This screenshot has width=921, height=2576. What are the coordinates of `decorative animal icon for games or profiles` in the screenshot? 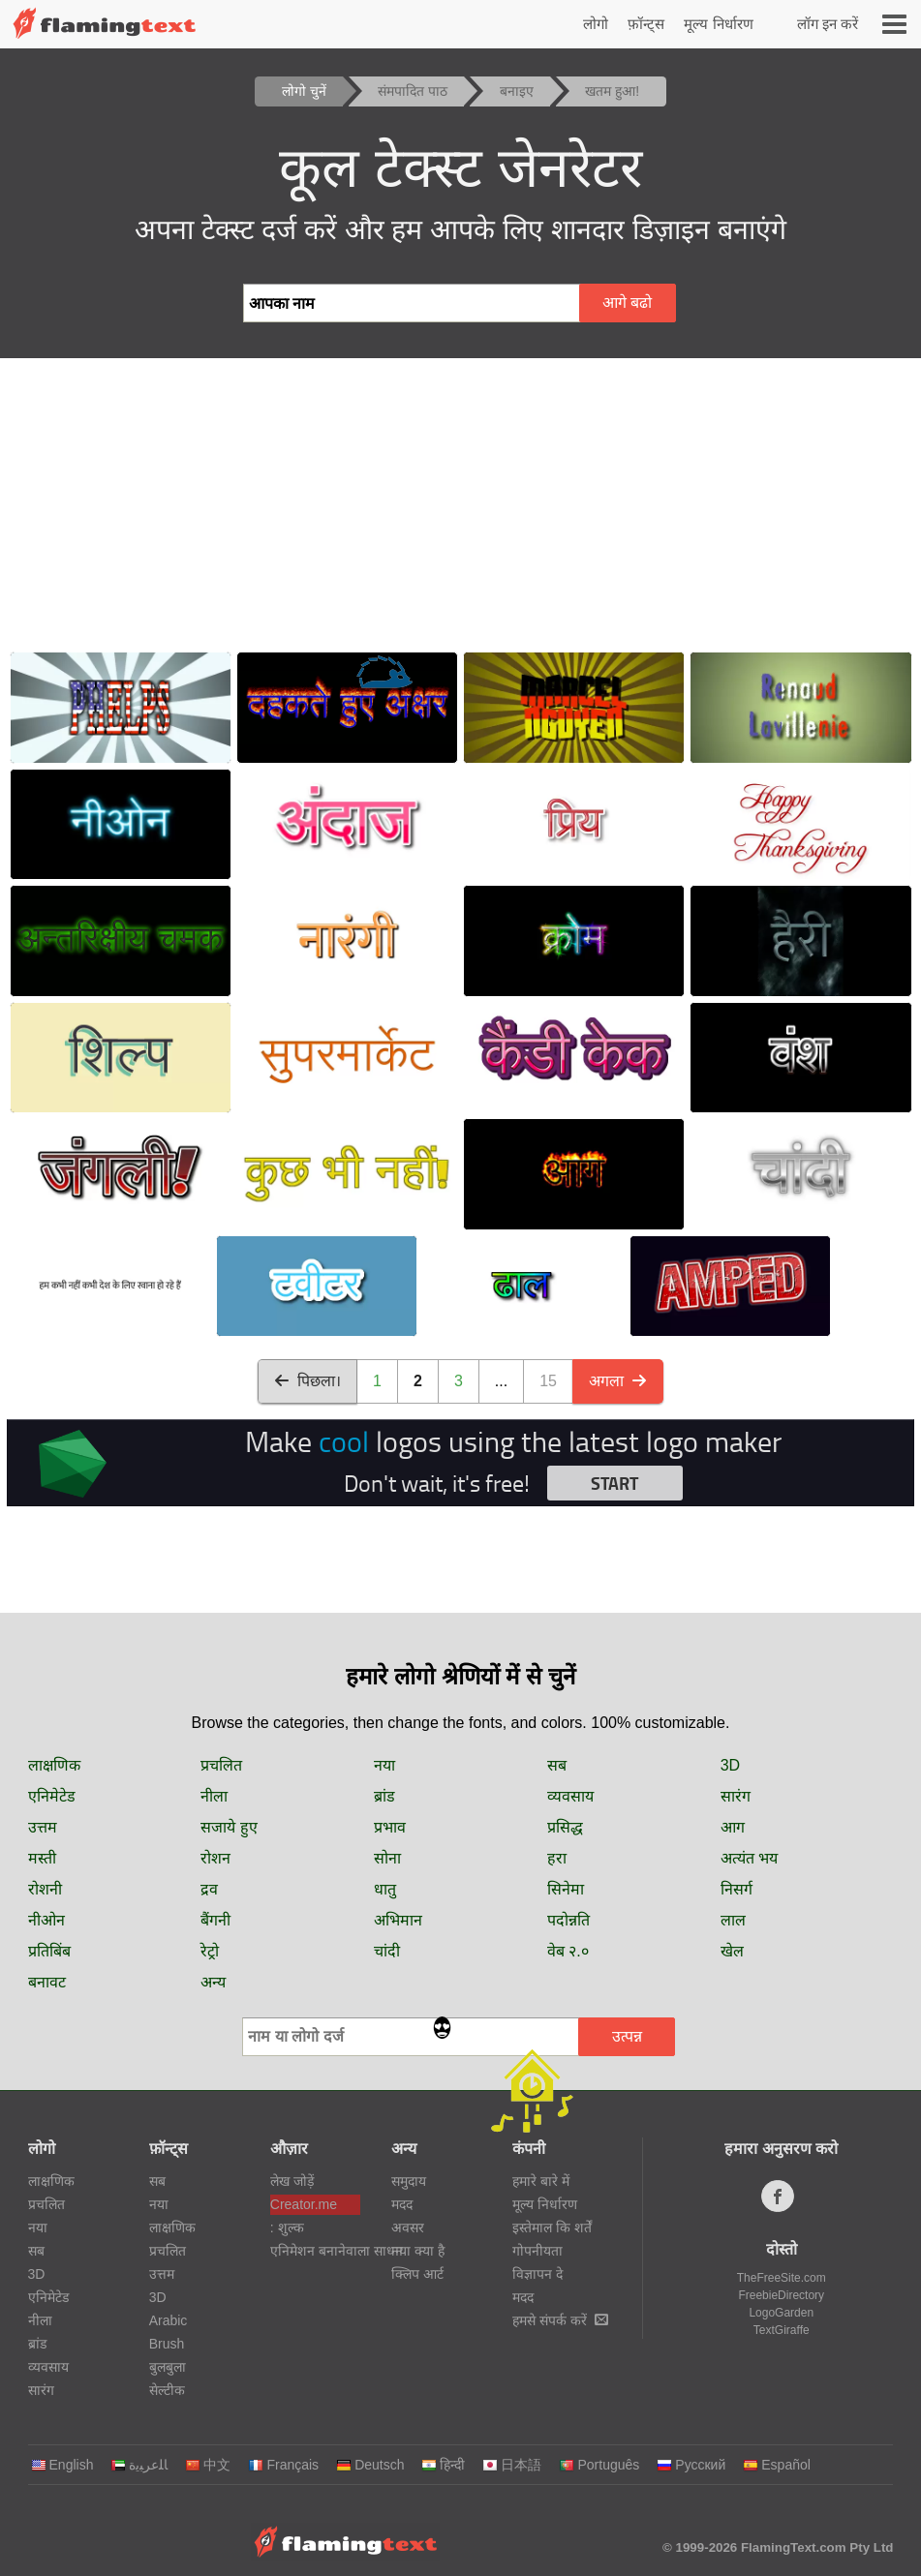 It's located at (384, 672).